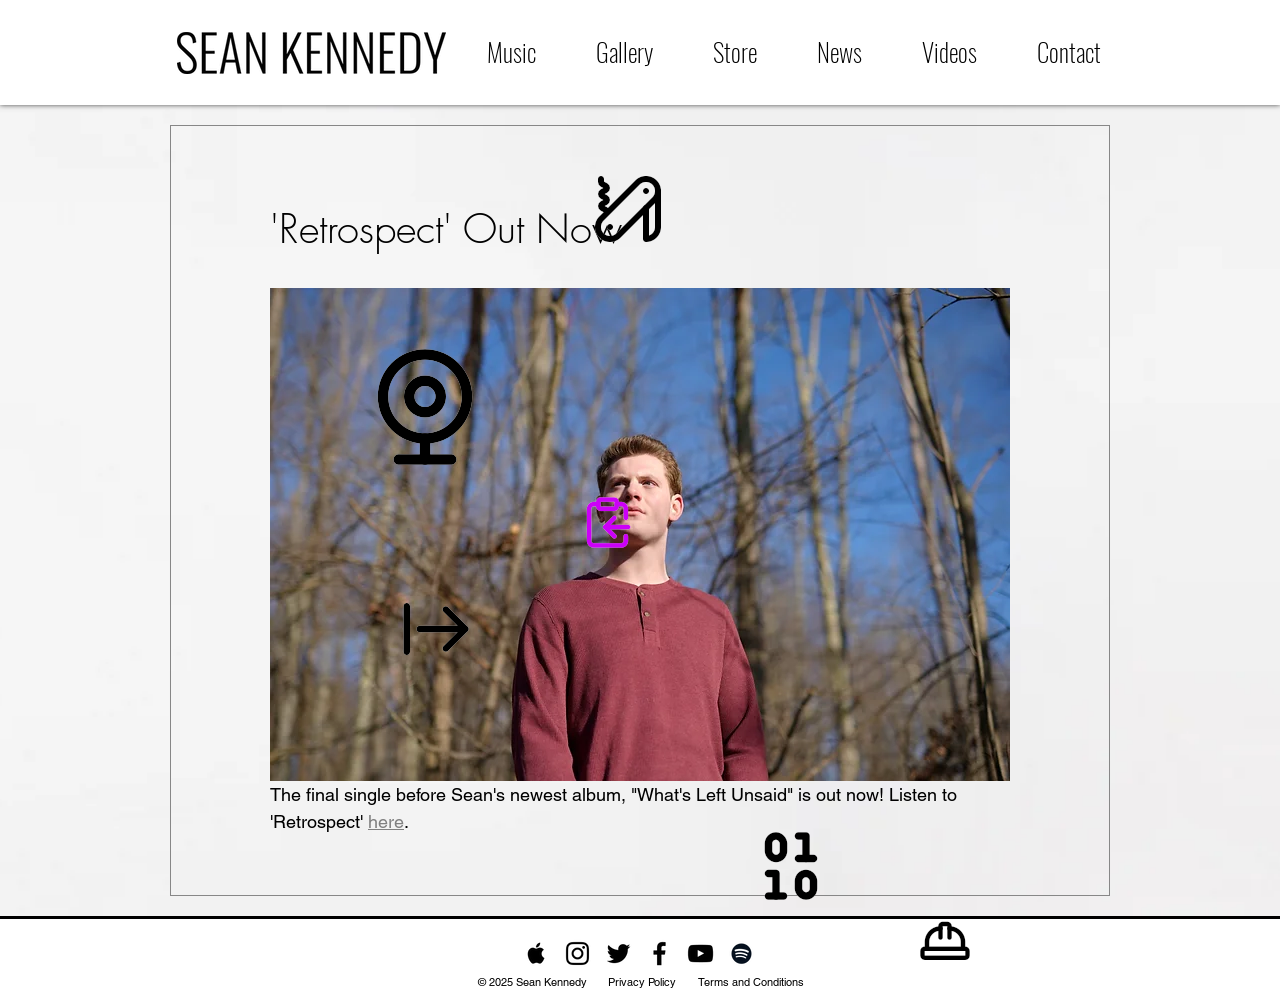  I want to click on paste content from clipboard, so click(607, 522).